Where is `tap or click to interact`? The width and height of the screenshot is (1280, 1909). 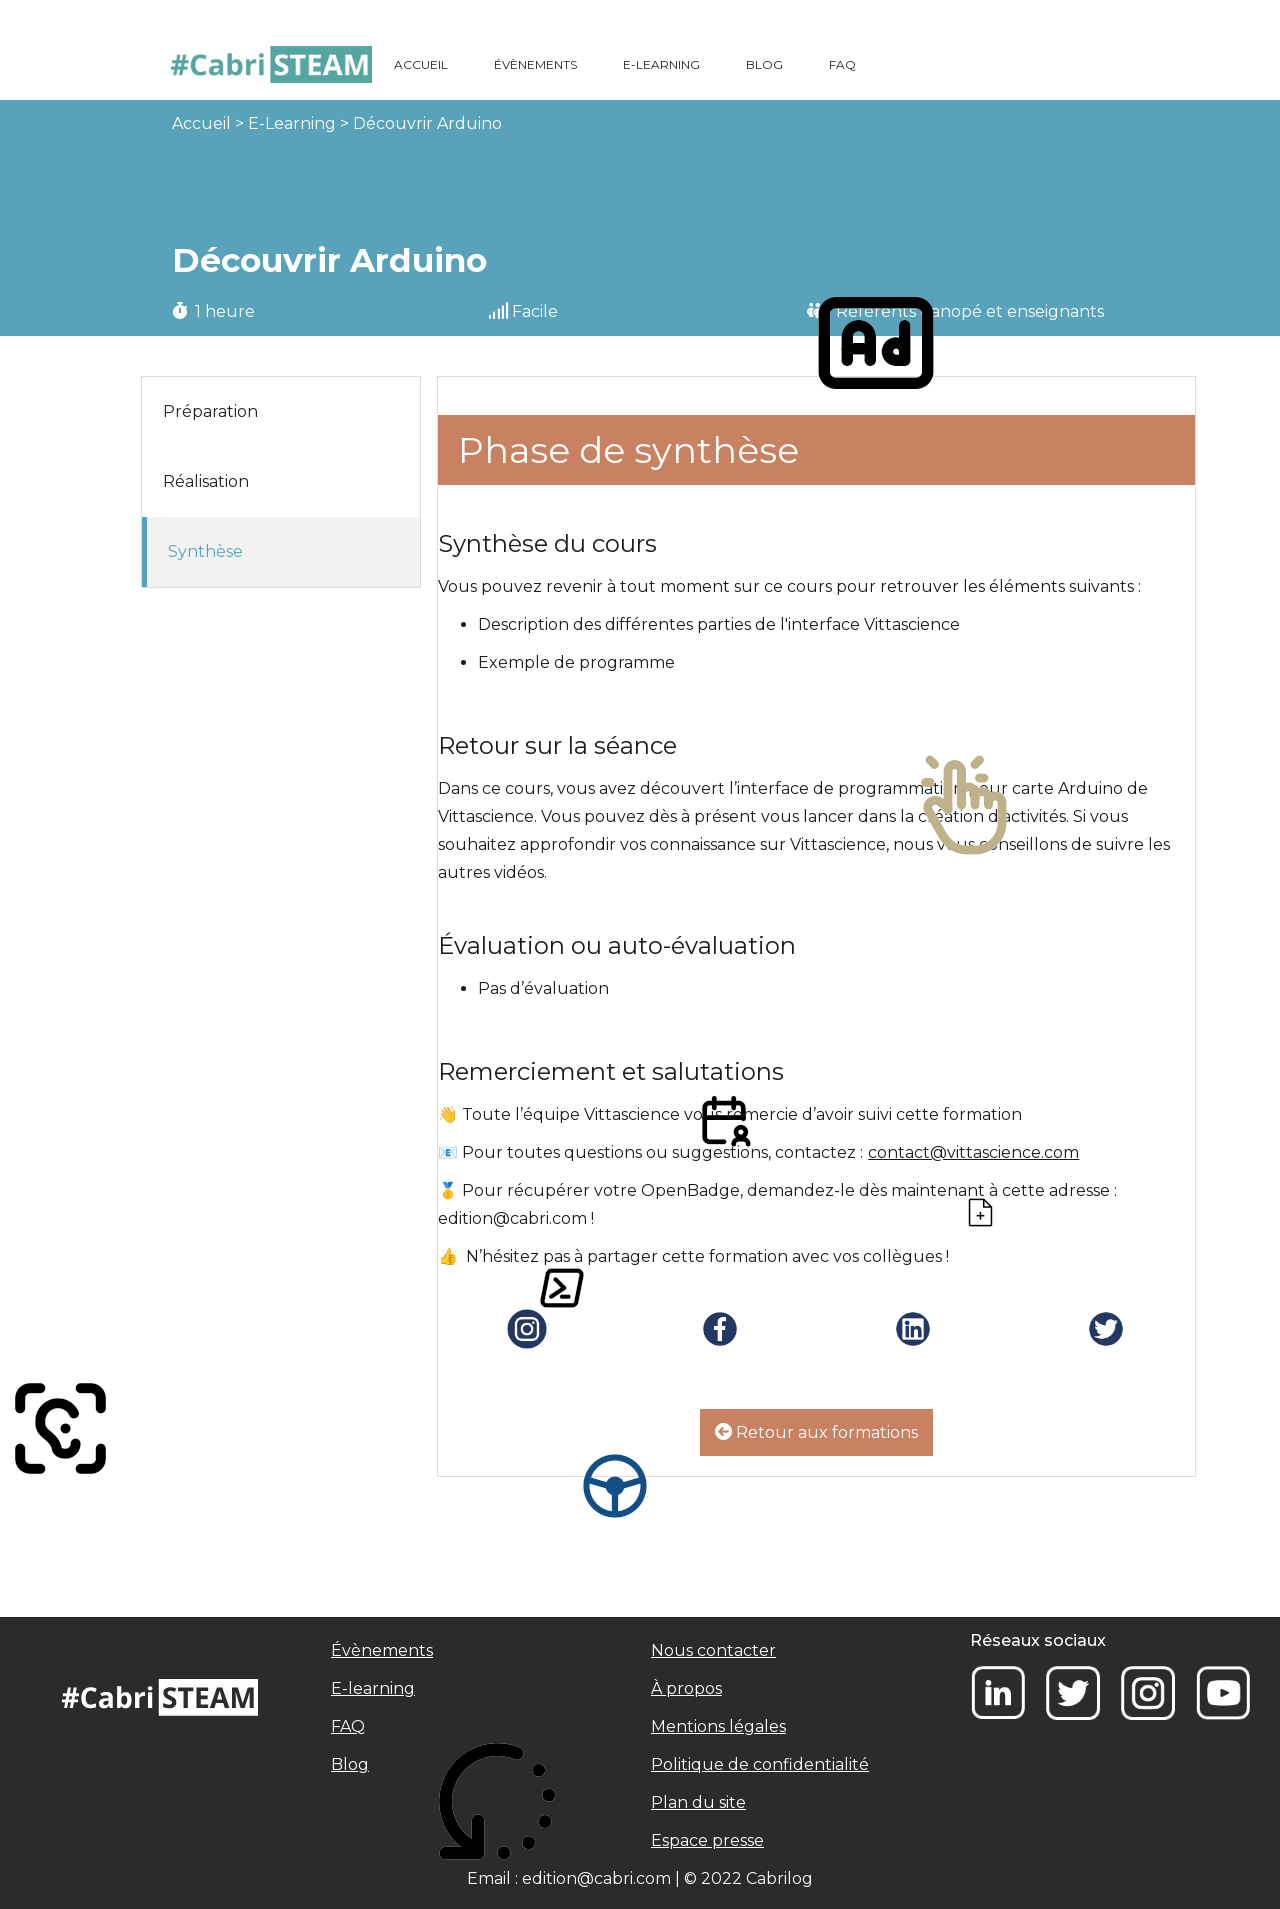 tap or click to interact is located at coordinates (966, 805).